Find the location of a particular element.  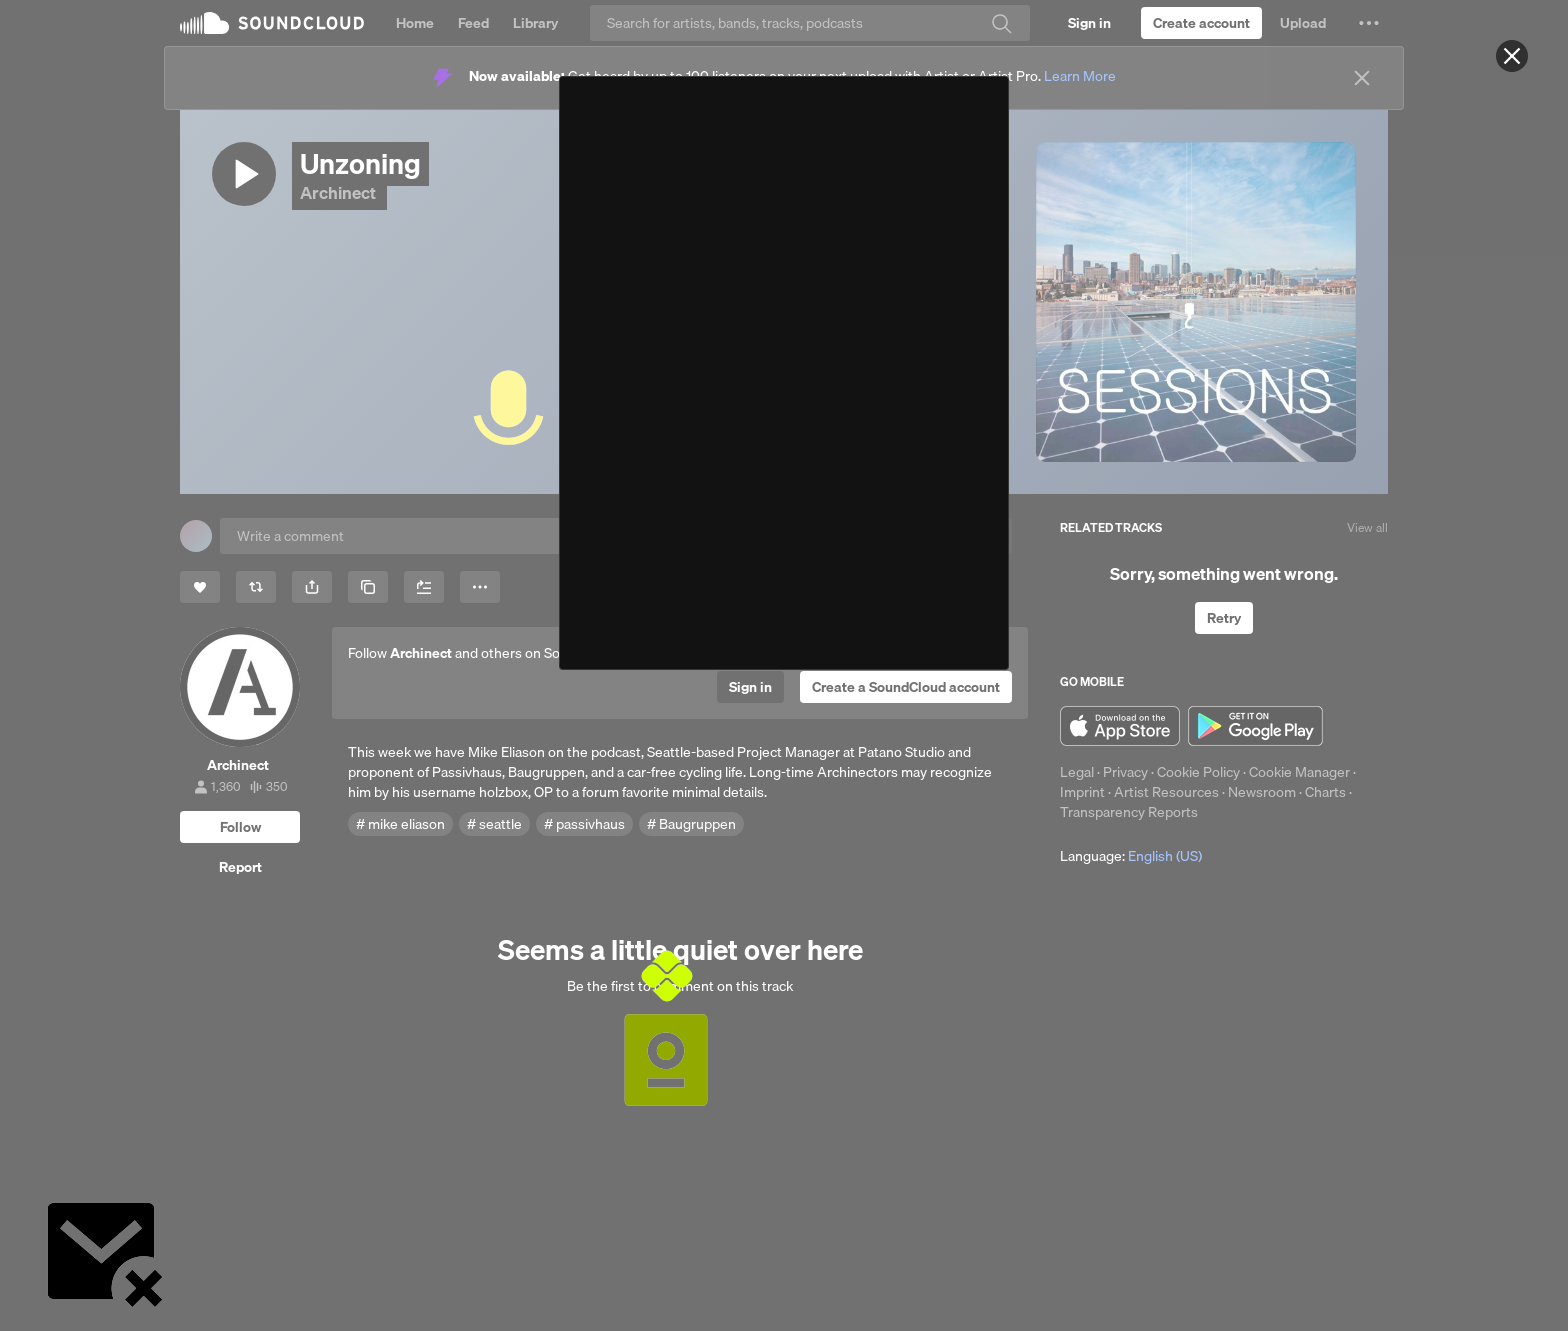

delete an email message is located at coordinates (101, 1251).